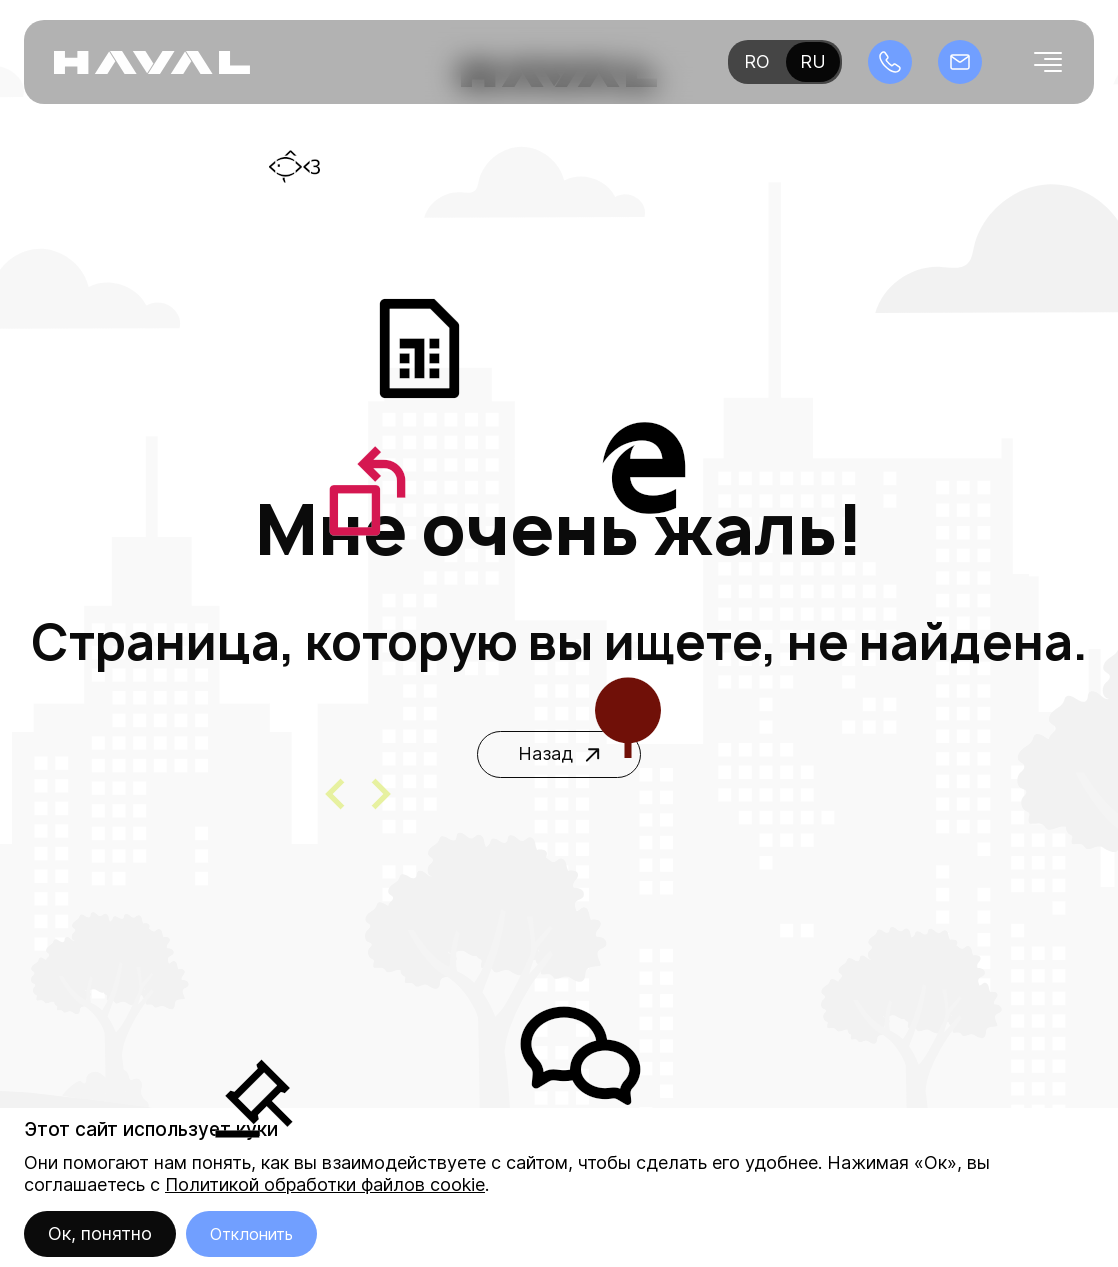  Describe the element at coordinates (358, 794) in the screenshot. I see `view or edit source code` at that location.